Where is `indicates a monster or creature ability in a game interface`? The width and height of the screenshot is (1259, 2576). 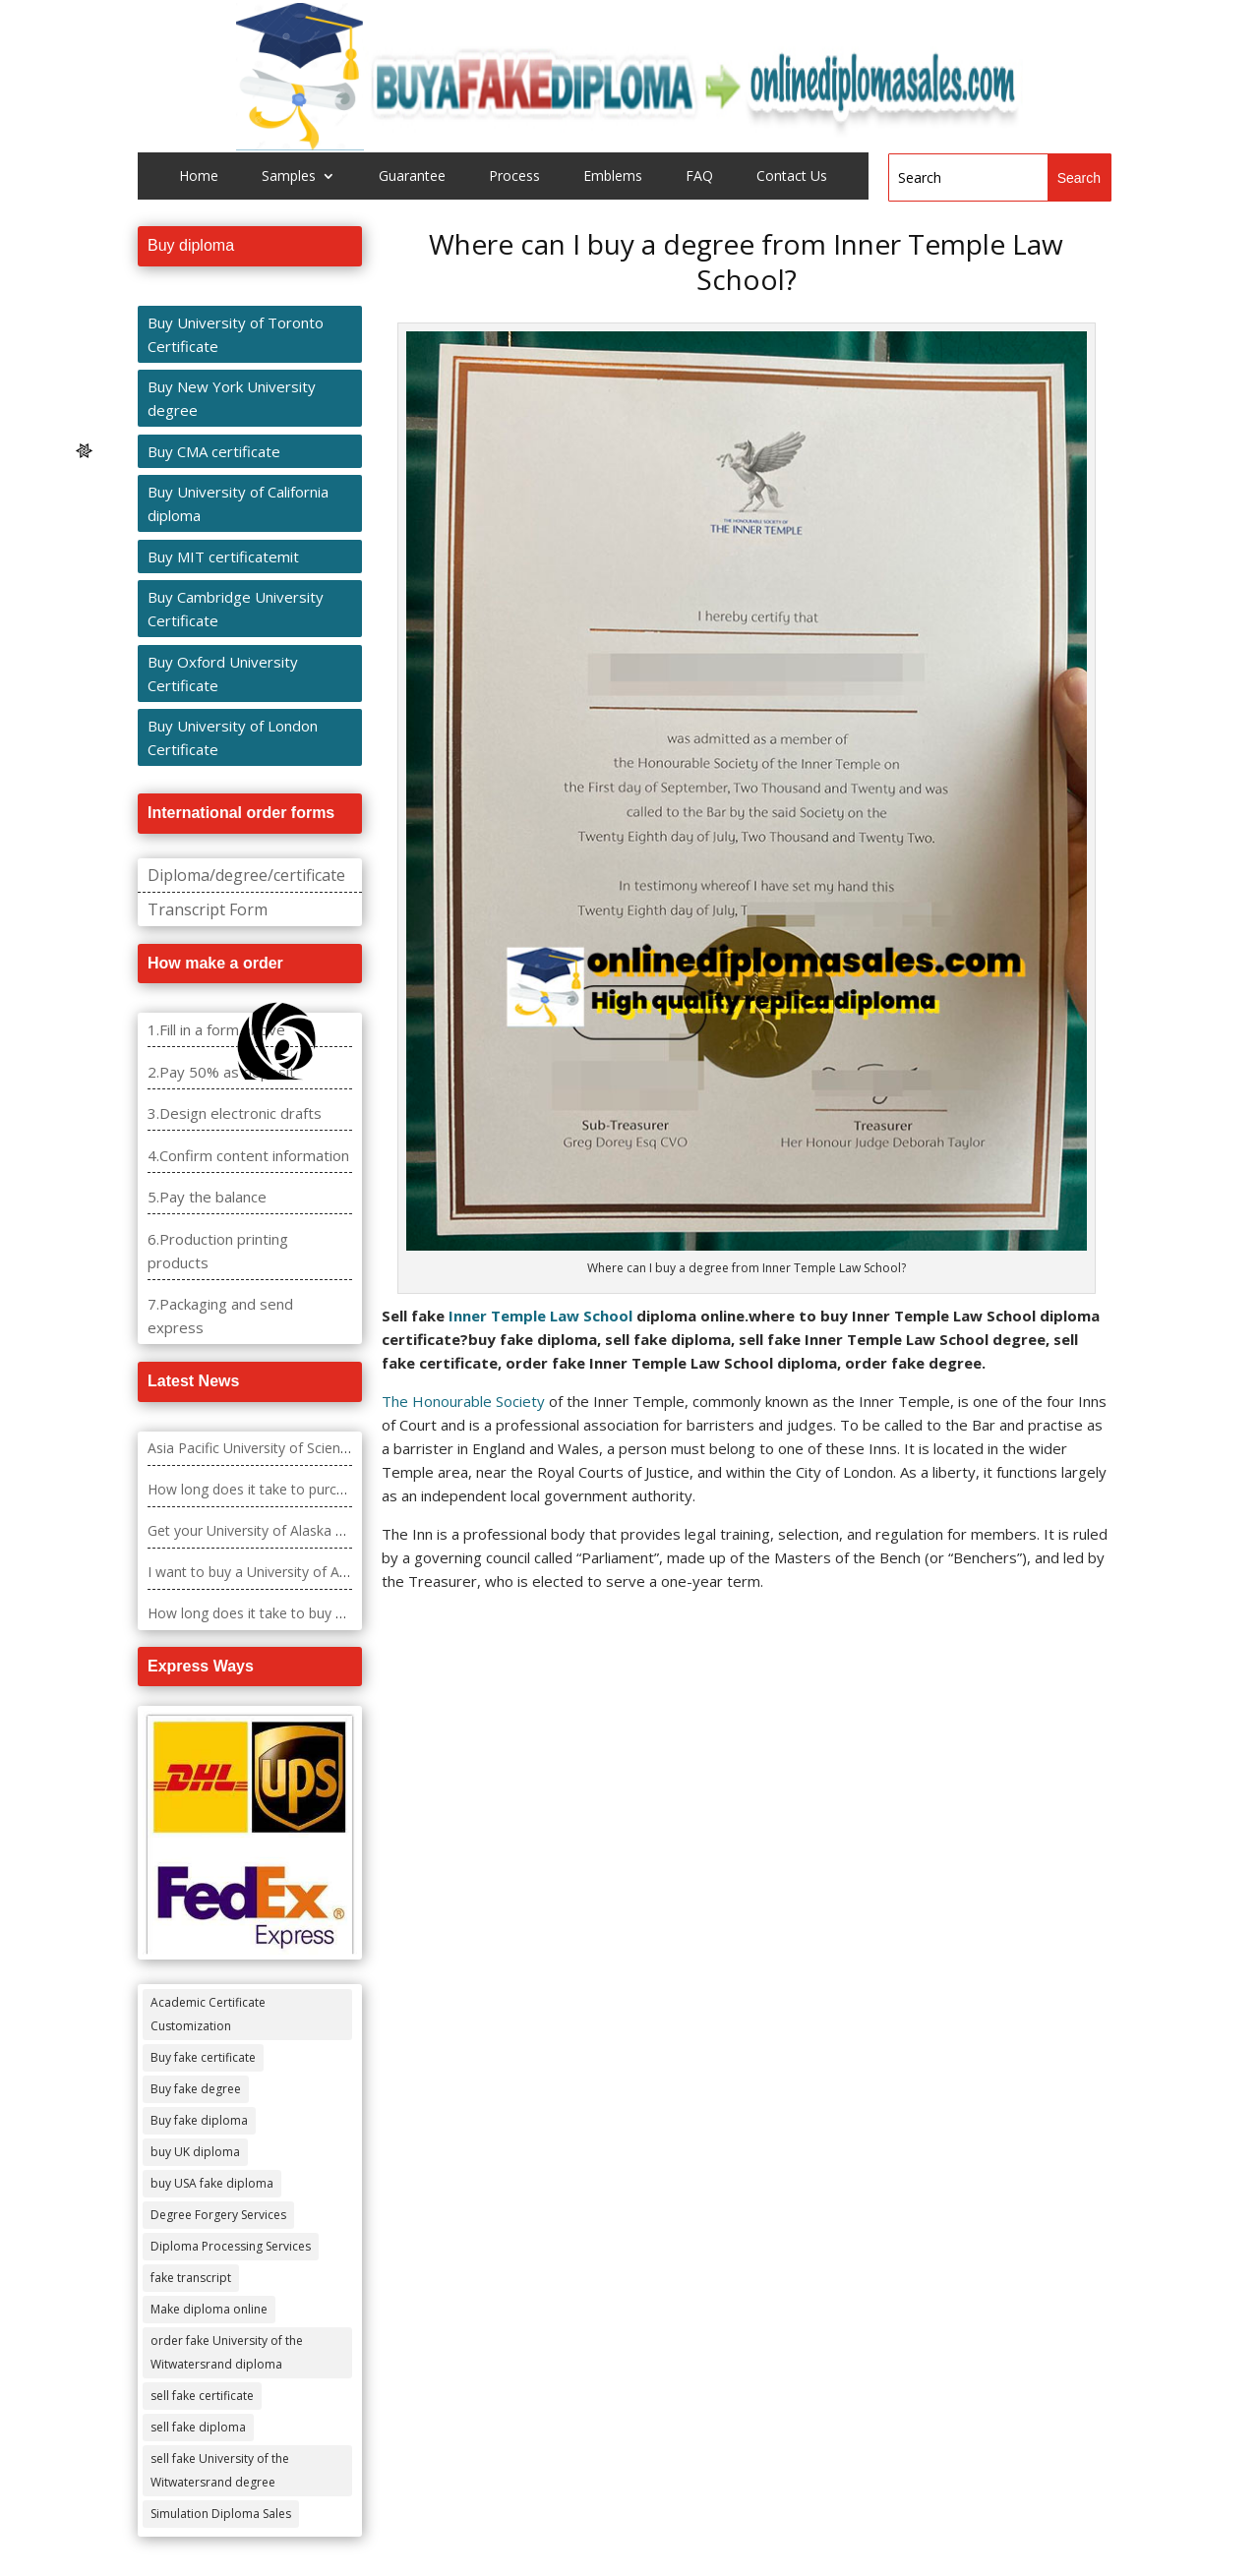
indicates a monster or creature ability in a game interface is located at coordinates (275, 1040).